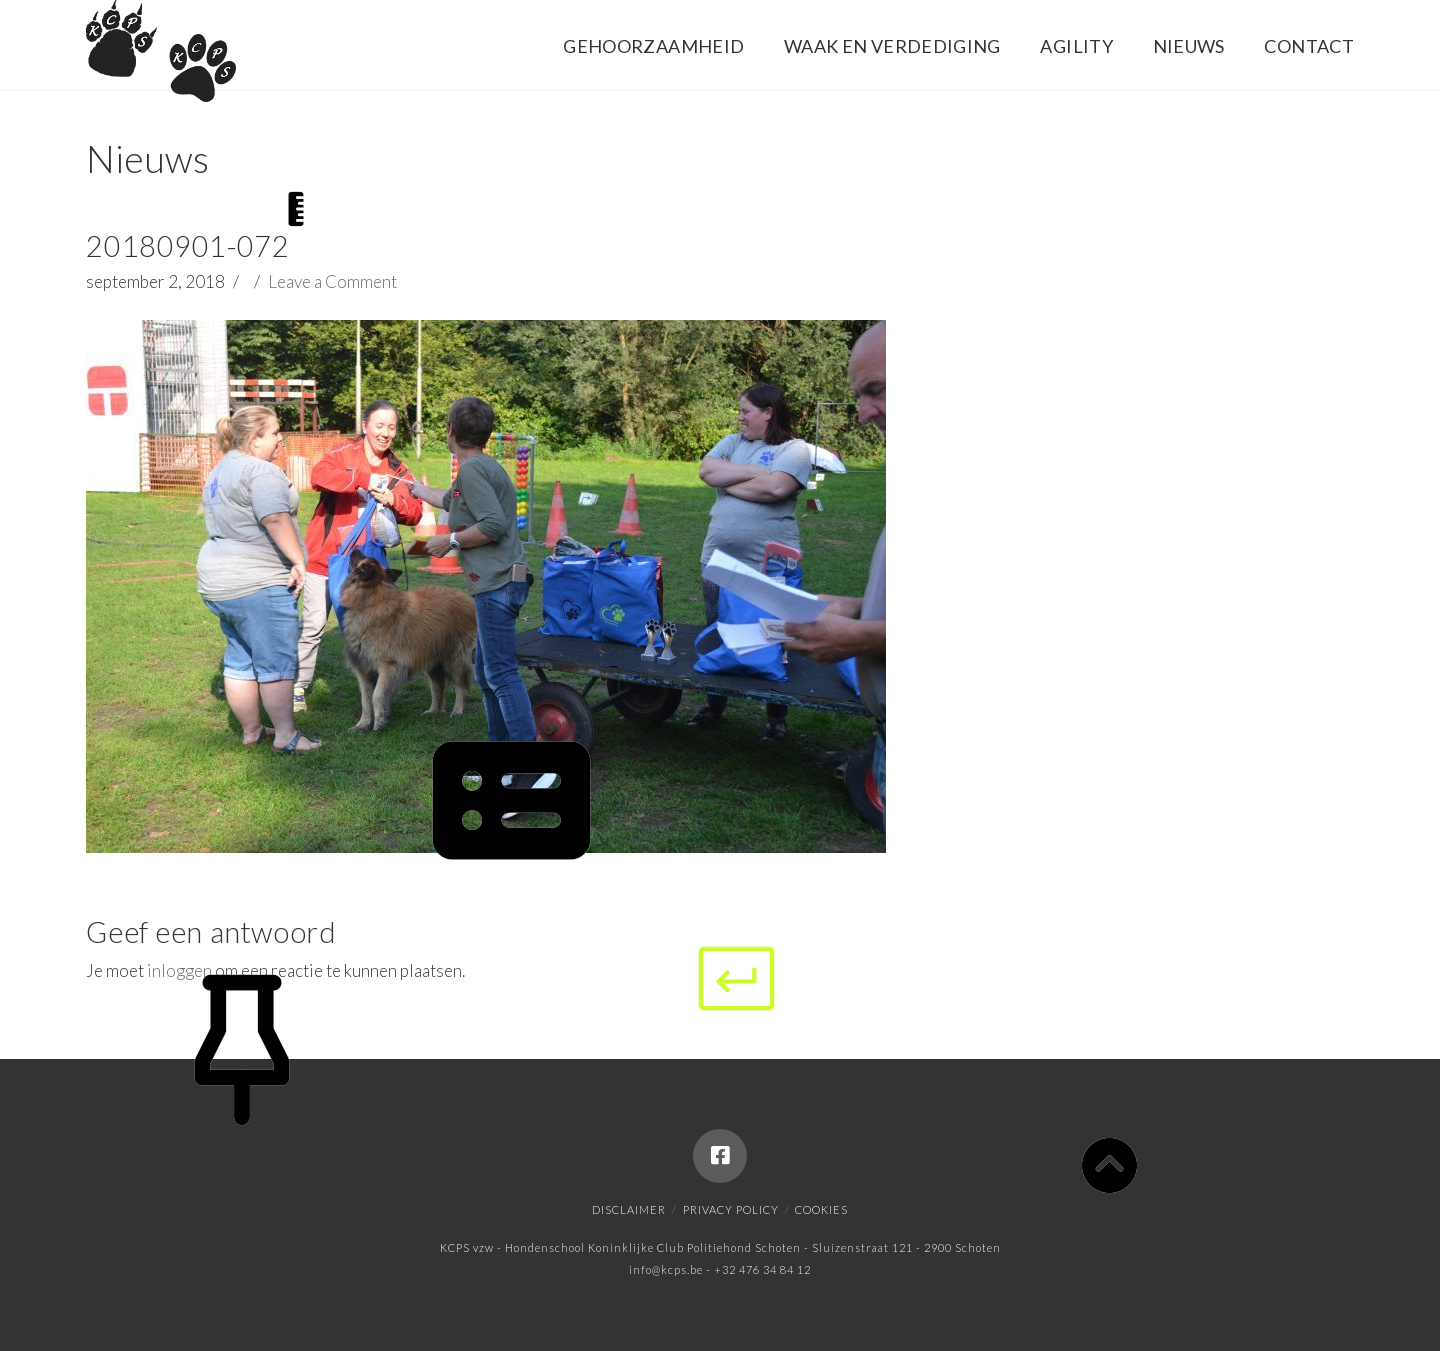  Describe the element at coordinates (1109, 1165) in the screenshot. I see `scroll to top of page` at that location.